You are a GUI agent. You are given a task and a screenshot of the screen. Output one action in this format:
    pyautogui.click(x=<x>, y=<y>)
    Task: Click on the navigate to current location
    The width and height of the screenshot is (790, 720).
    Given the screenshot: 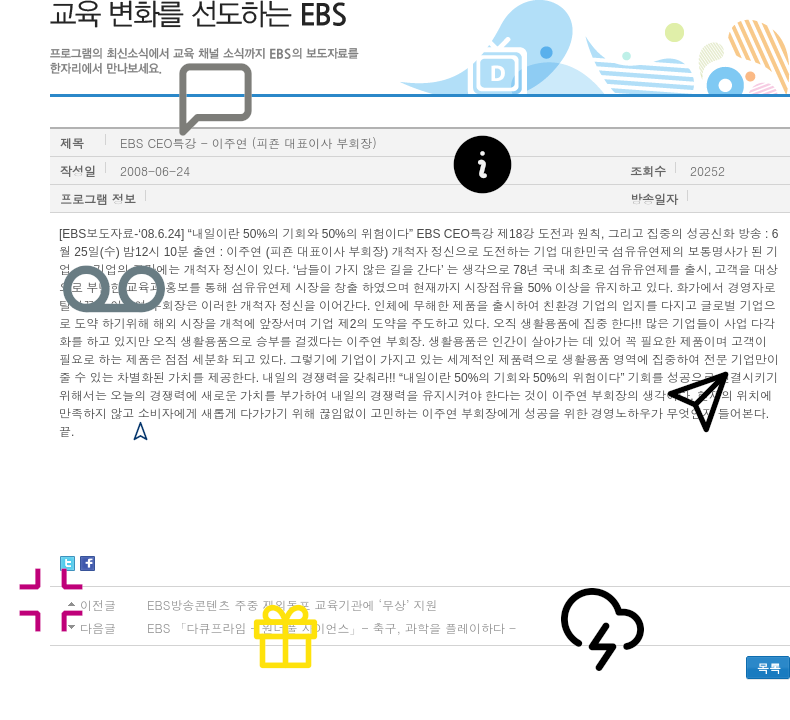 What is the action you would take?
    pyautogui.click(x=140, y=431)
    